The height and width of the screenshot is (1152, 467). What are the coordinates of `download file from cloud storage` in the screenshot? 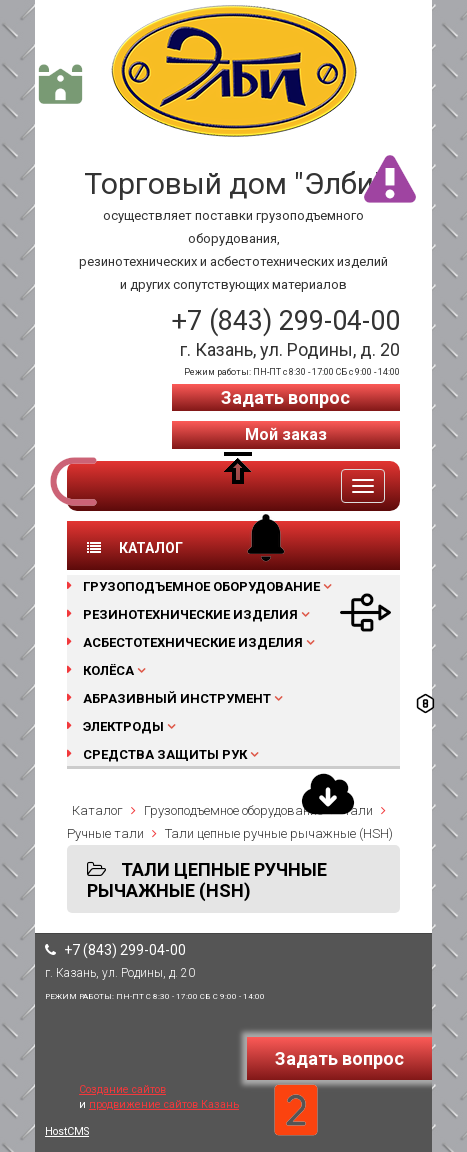 It's located at (328, 794).